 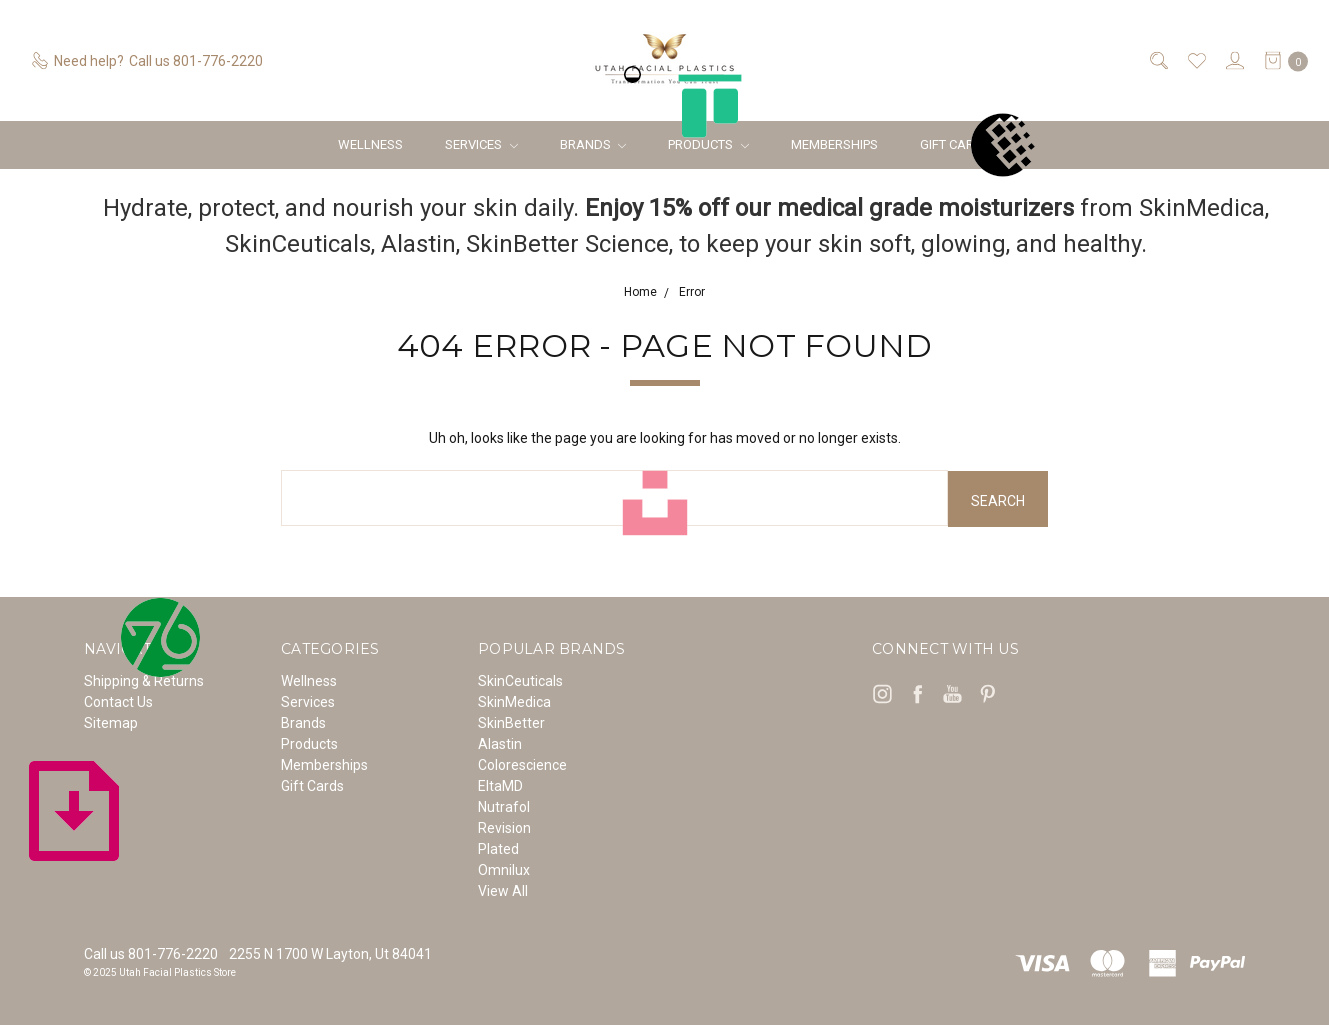 I want to click on open unsplash to browse stock photos, so click(x=655, y=503).